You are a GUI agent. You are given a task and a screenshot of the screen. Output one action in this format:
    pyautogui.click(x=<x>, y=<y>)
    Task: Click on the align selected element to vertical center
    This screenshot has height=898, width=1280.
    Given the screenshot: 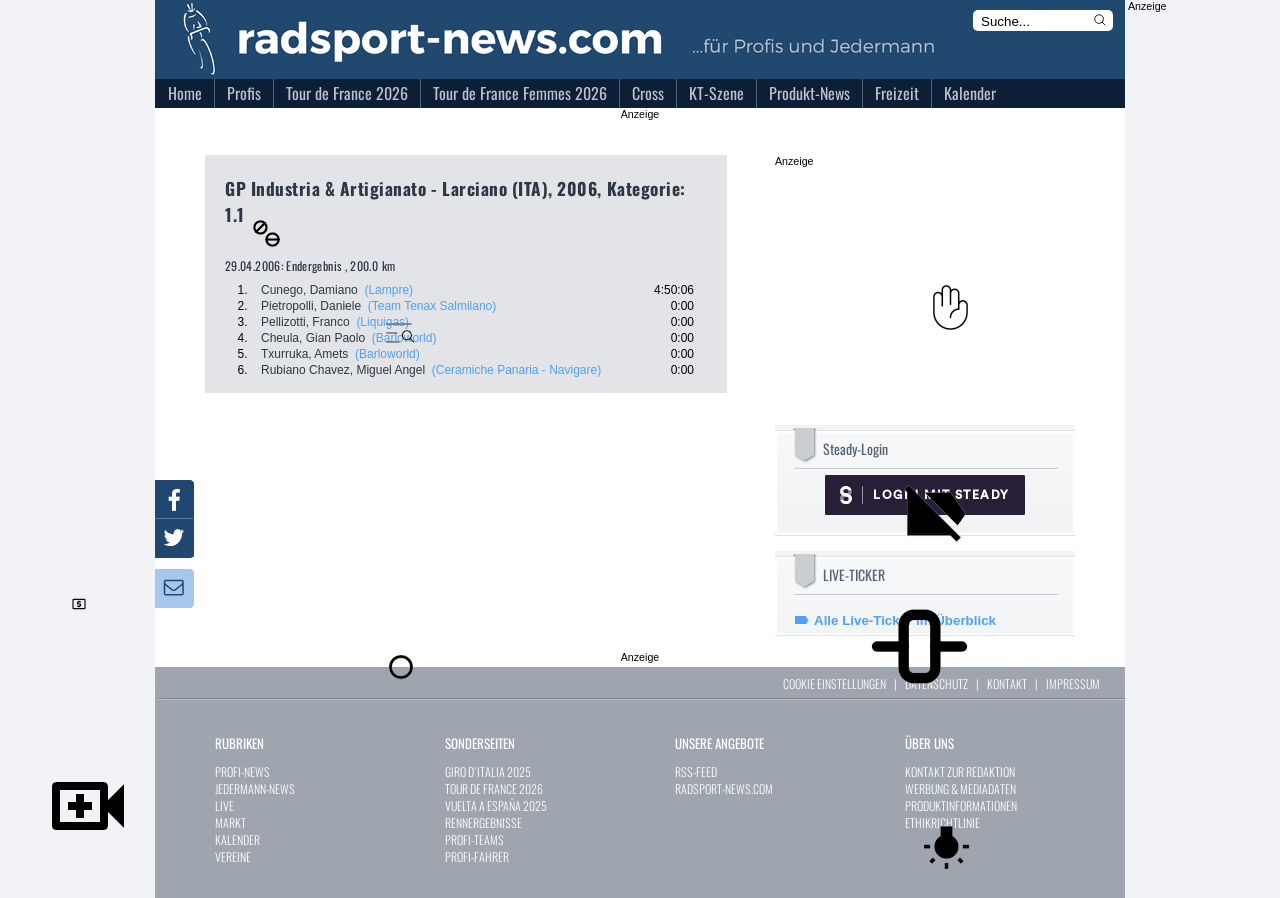 What is the action you would take?
    pyautogui.click(x=919, y=646)
    